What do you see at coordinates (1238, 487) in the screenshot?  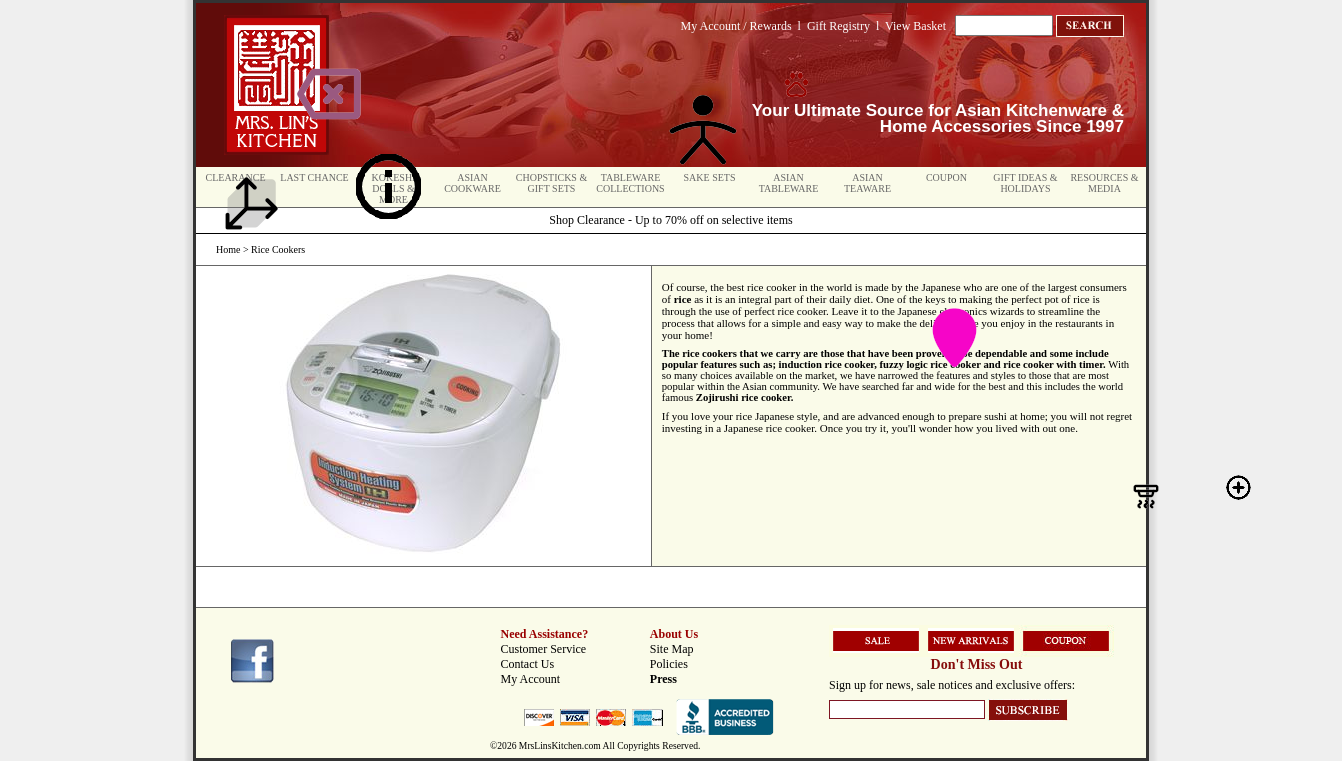 I see `add a new item or entry` at bounding box center [1238, 487].